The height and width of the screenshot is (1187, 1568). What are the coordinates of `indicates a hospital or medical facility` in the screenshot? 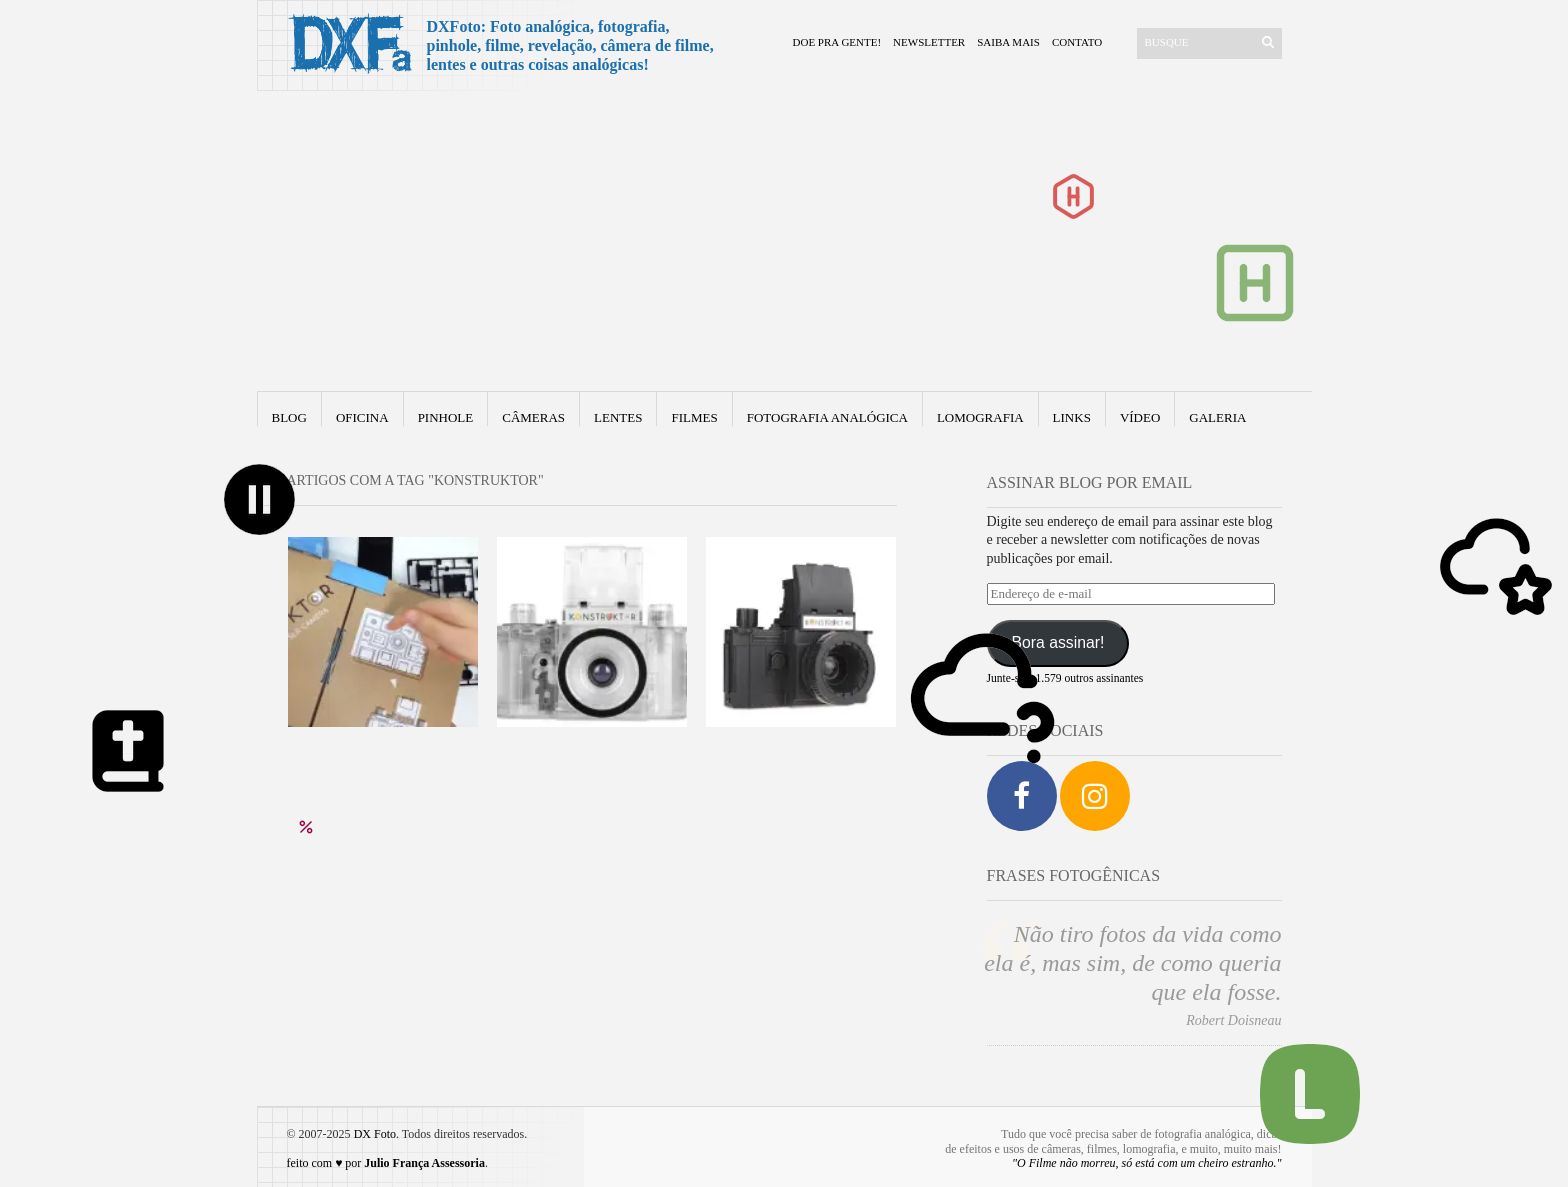 It's located at (1073, 196).